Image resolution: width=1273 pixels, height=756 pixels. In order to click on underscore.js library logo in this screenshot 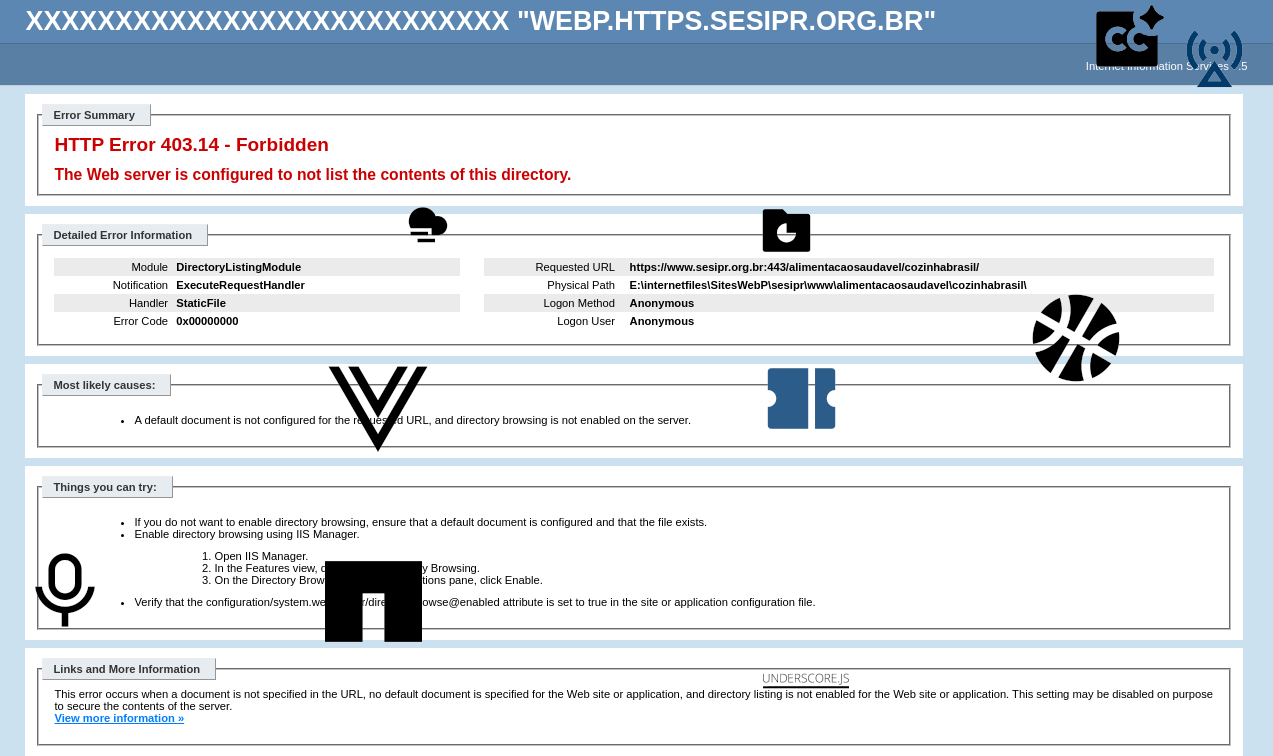, I will do `click(806, 681)`.